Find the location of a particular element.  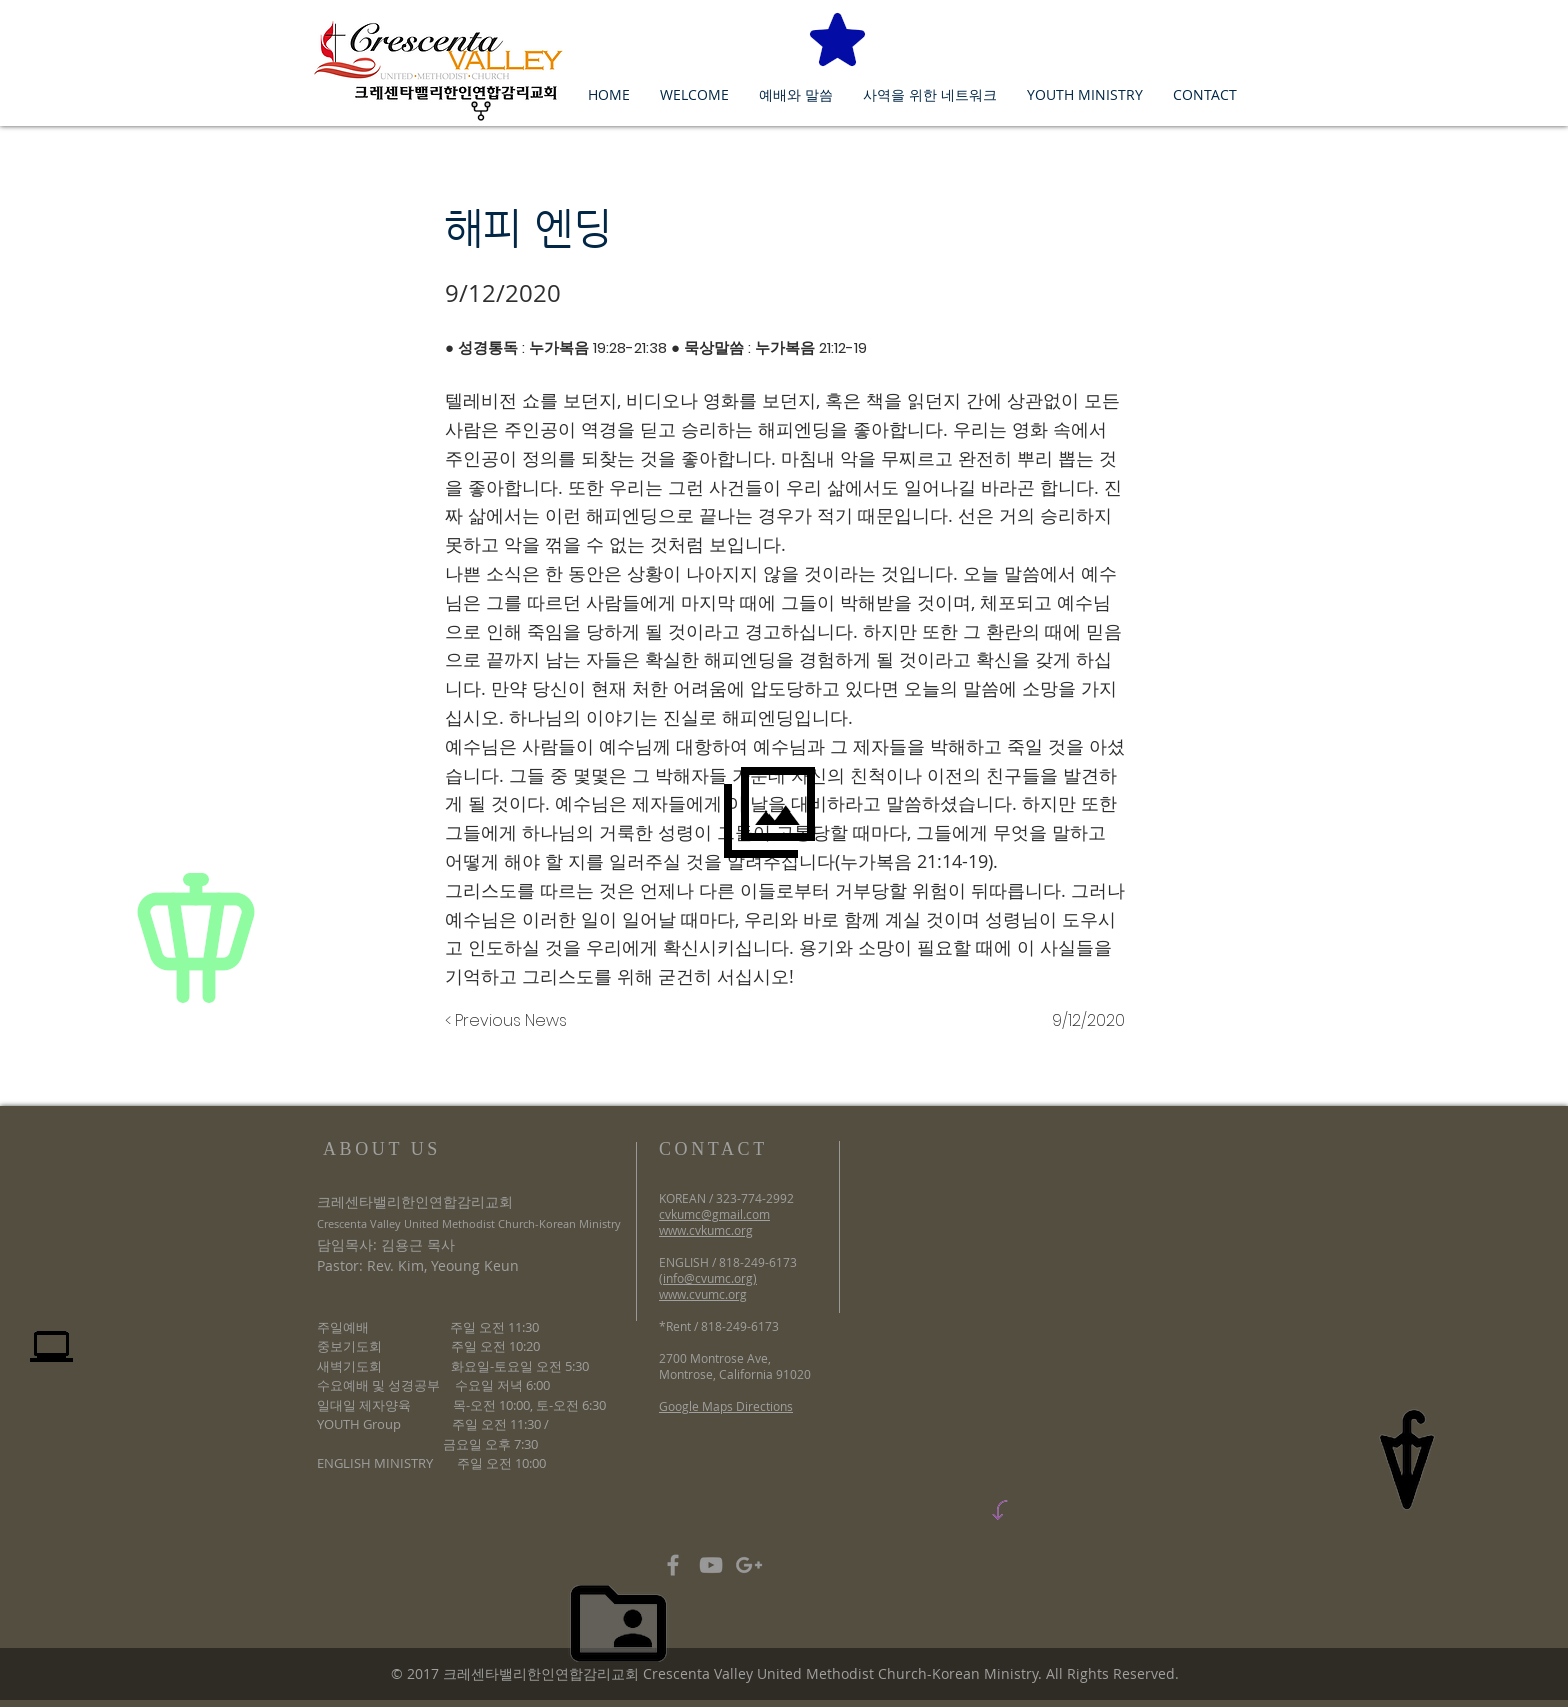

mark item as favorite is located at coordinates (837, 40).